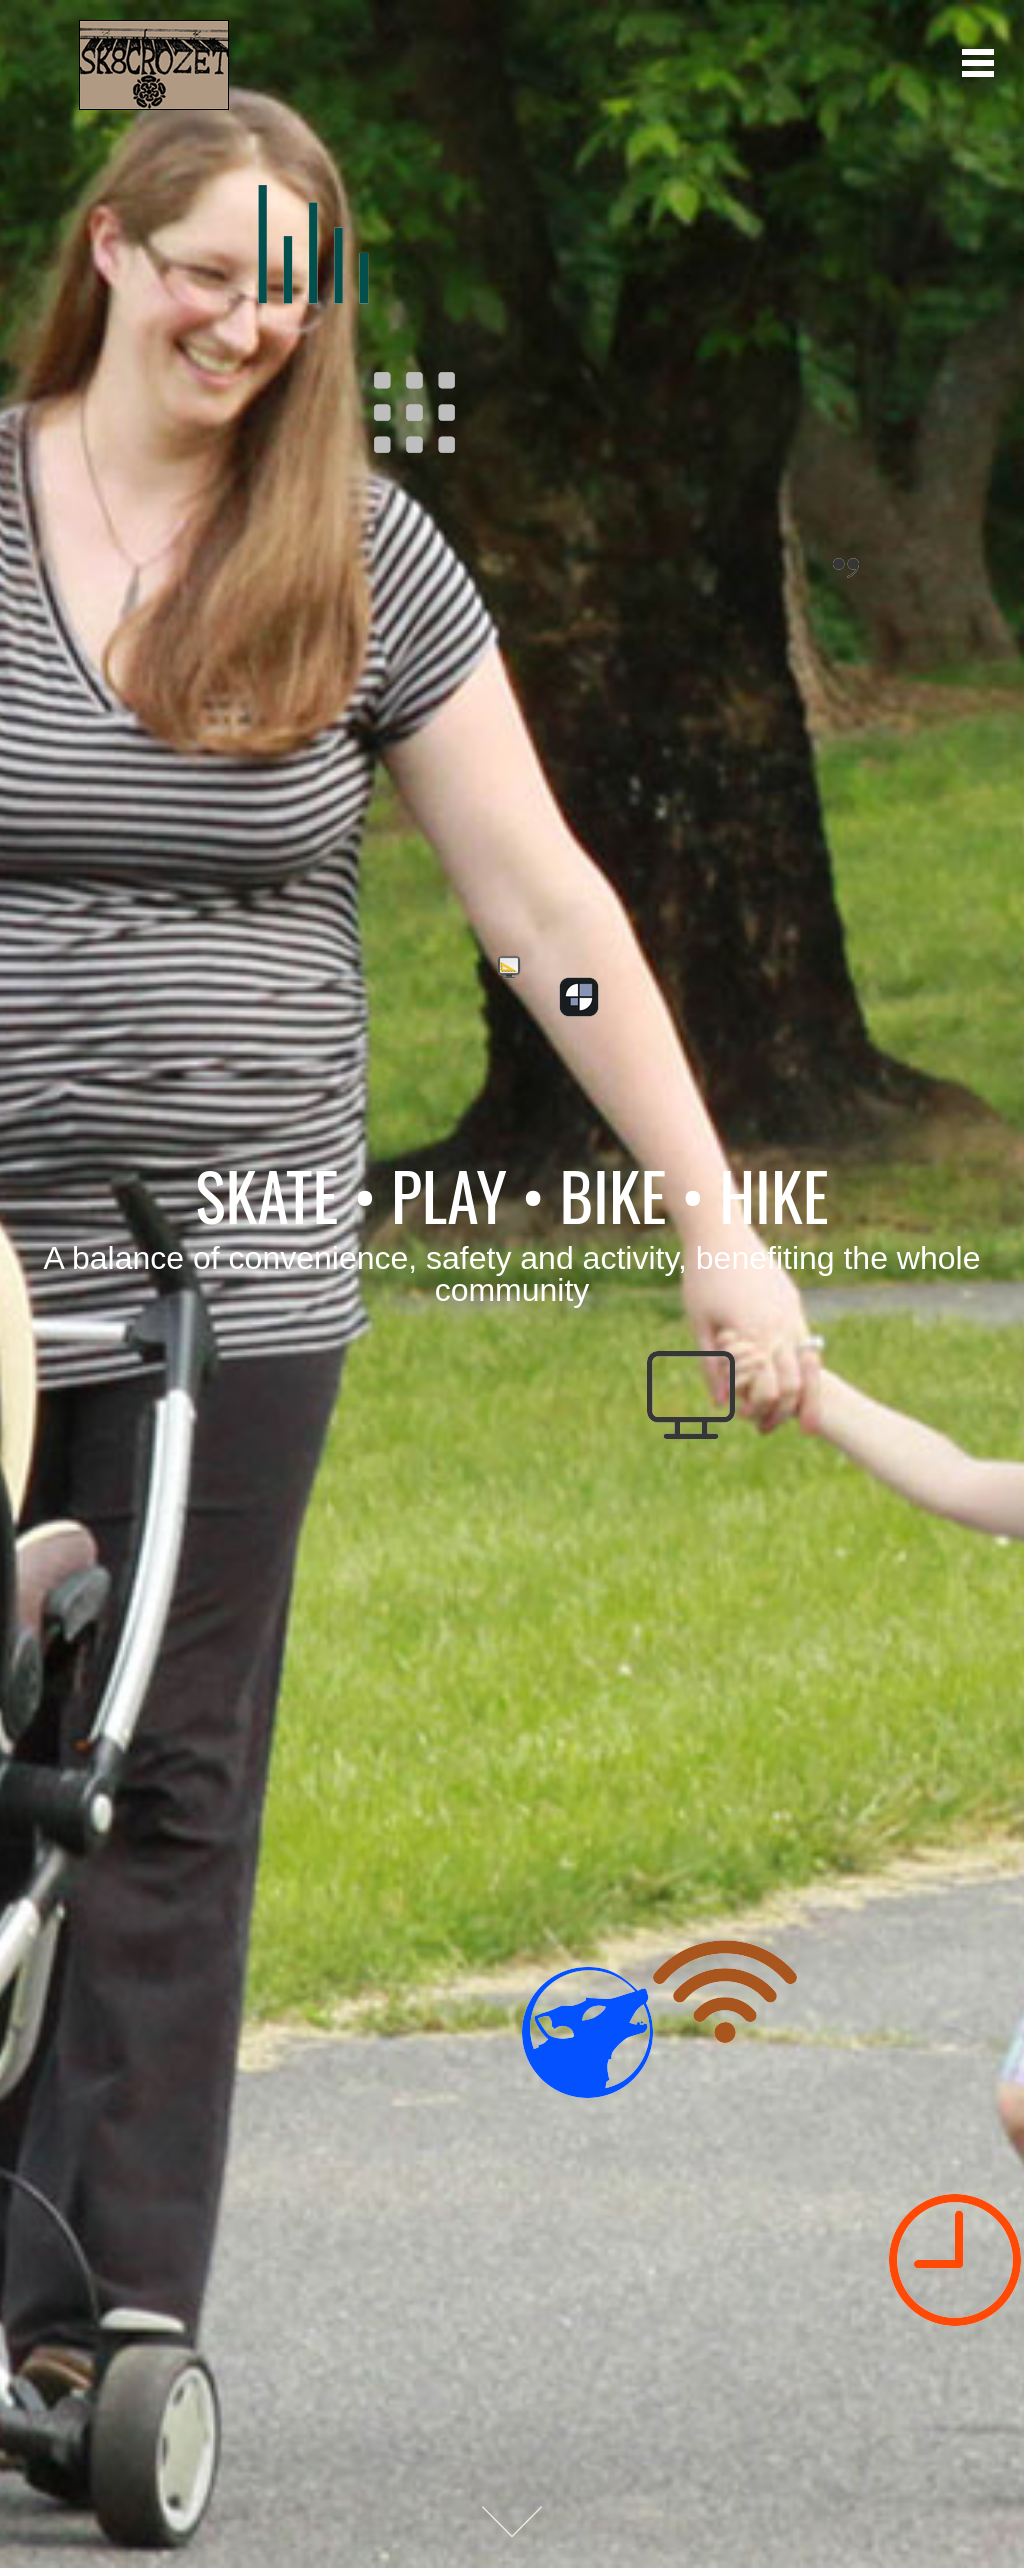 Image resolution: width=1024 pixels, height=2568 pixels. What do you see at coordinates (414, 412) in the screenshot?
I see `switch to grid view layout` at bounding box center [414, 412].